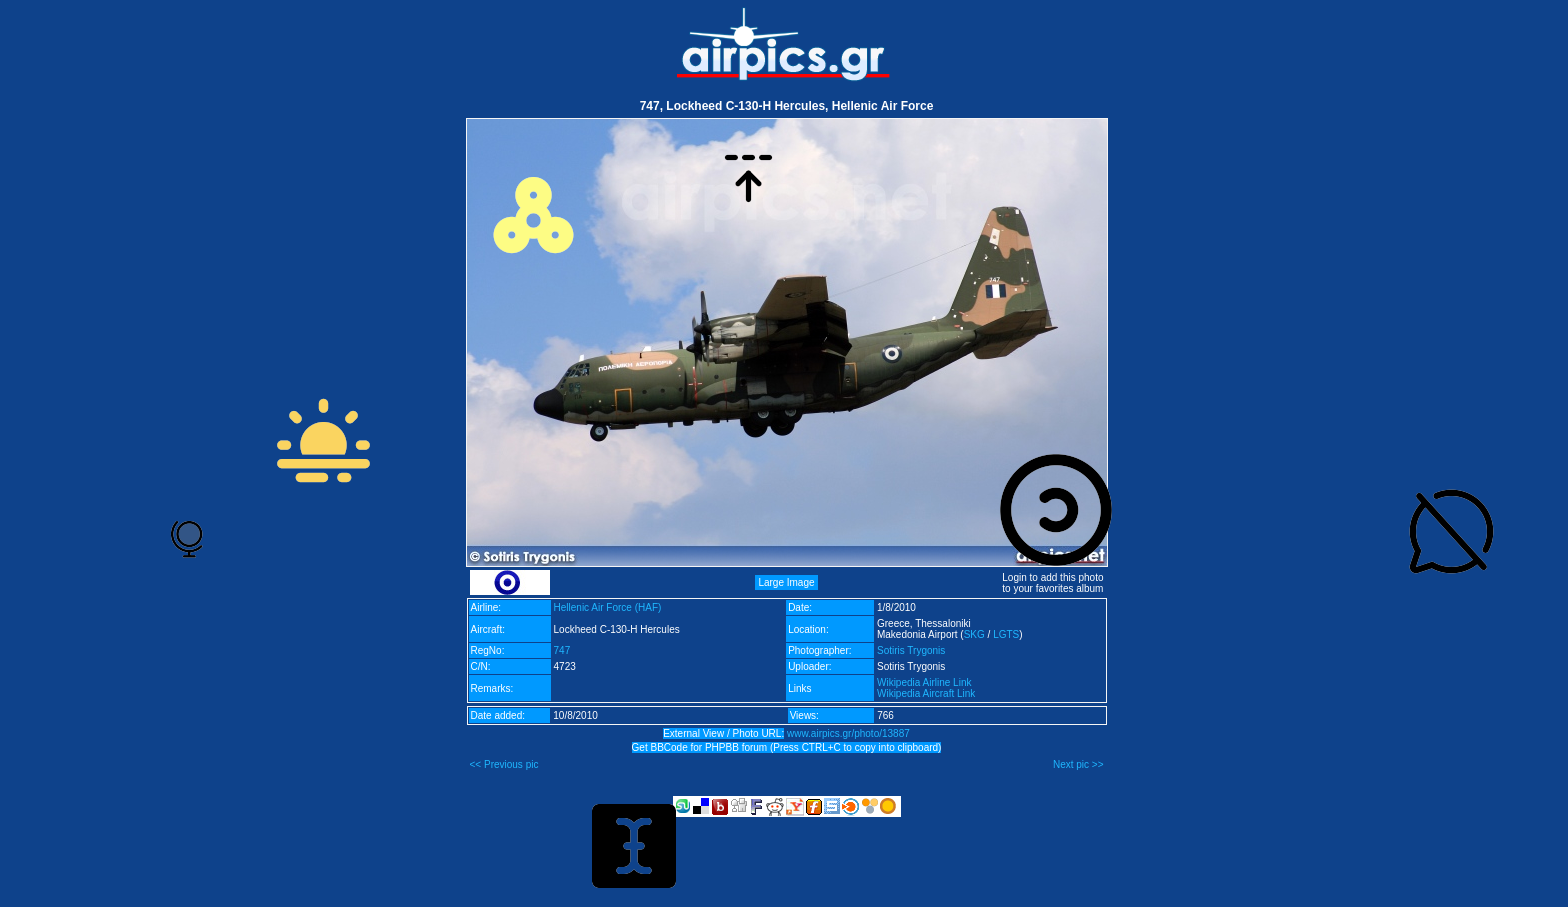 The height and width of the screenshot is (907, 1568). What do you see at coordinates (634, 846) in the screenshot?
I see `text input field cursor indicator` at bounding box center [634, 846].